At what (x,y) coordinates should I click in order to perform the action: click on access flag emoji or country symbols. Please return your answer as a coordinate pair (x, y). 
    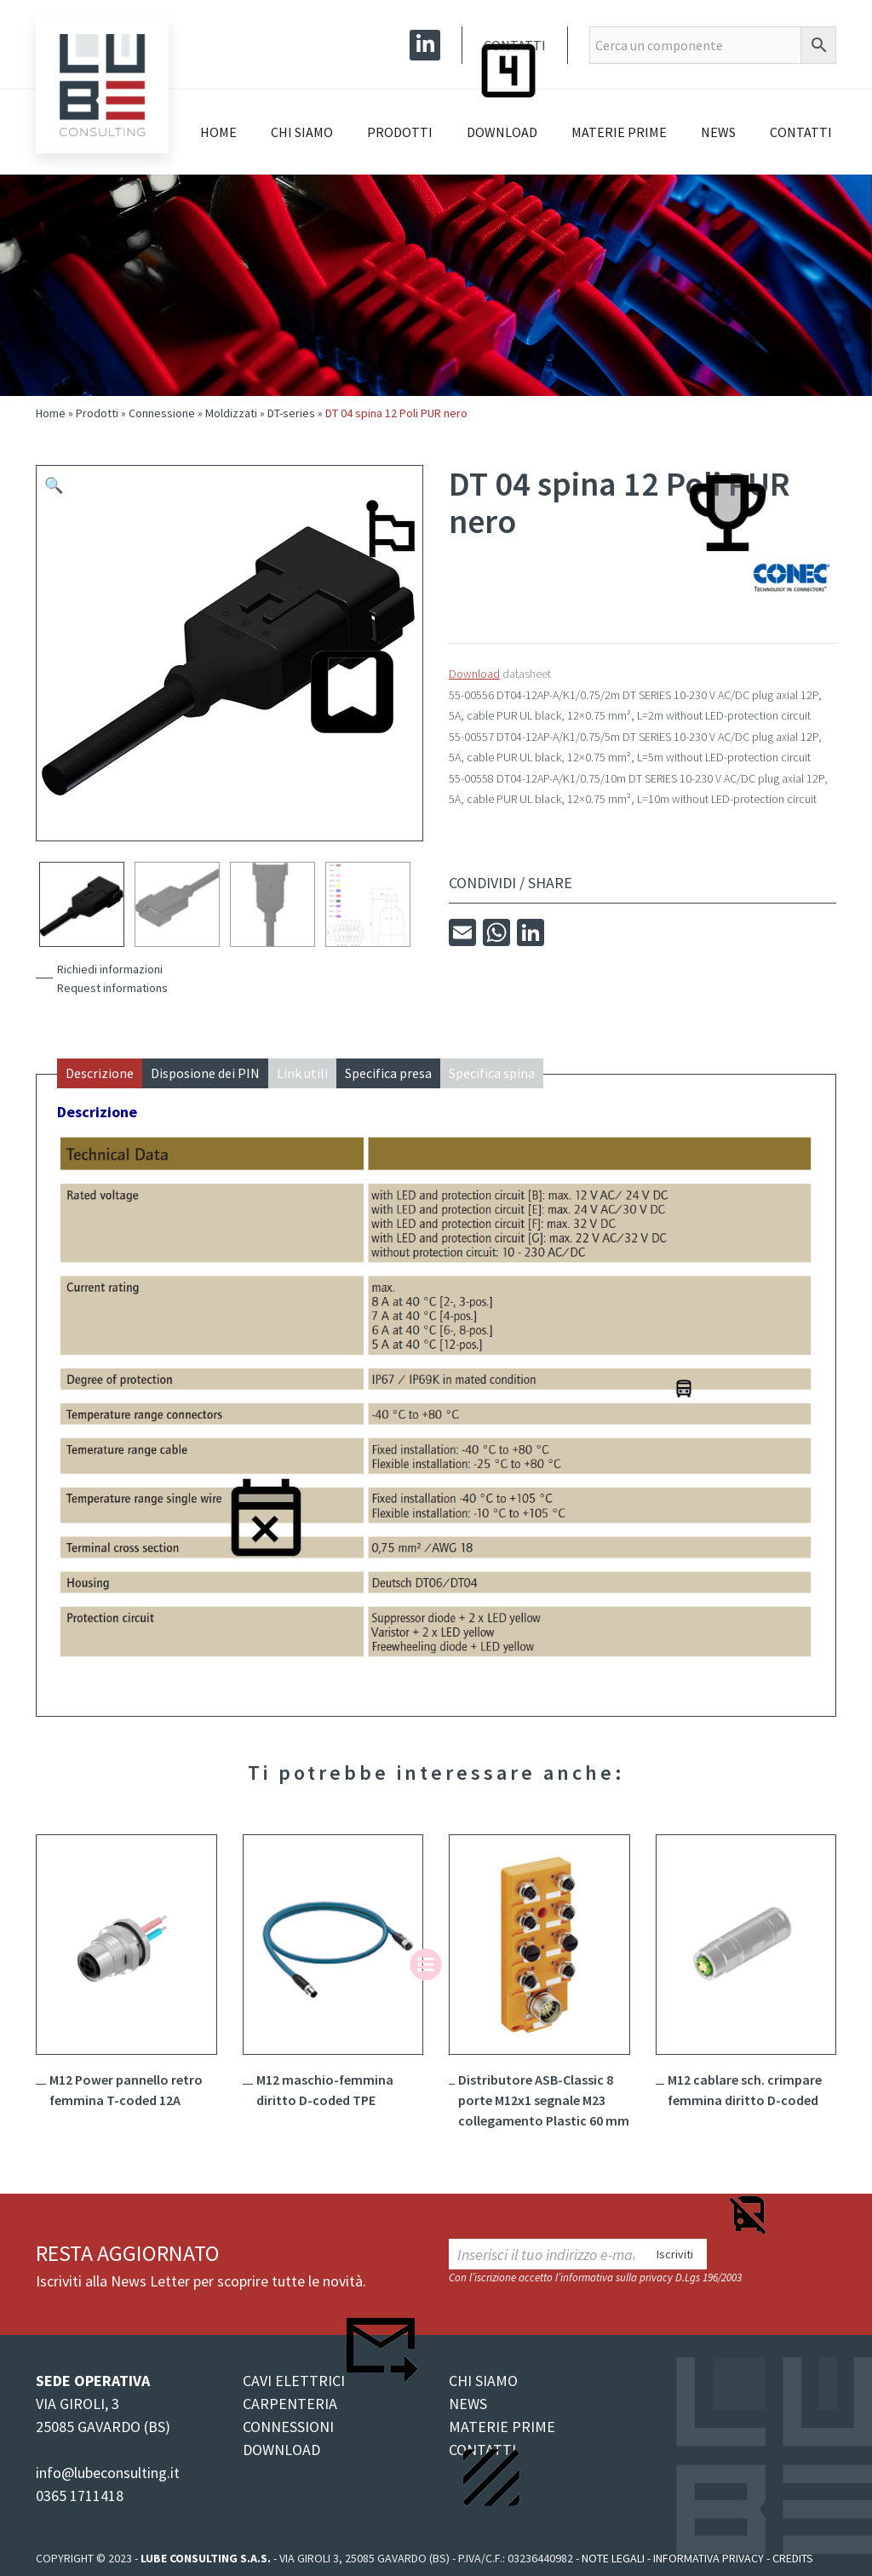
    Looking at the image, I should click on (390, 530).